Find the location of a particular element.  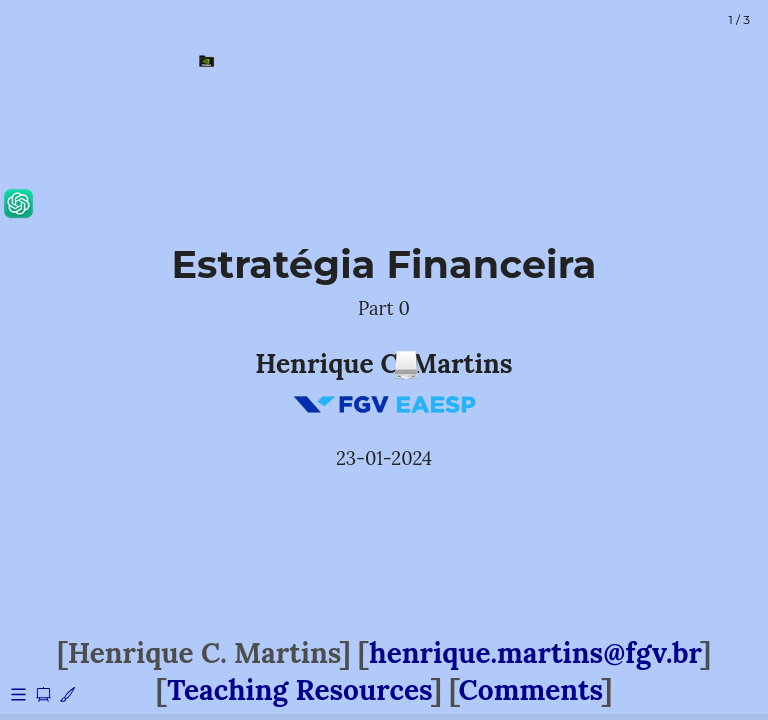

open nvidia application files folder is located at coordinates (206, 61).